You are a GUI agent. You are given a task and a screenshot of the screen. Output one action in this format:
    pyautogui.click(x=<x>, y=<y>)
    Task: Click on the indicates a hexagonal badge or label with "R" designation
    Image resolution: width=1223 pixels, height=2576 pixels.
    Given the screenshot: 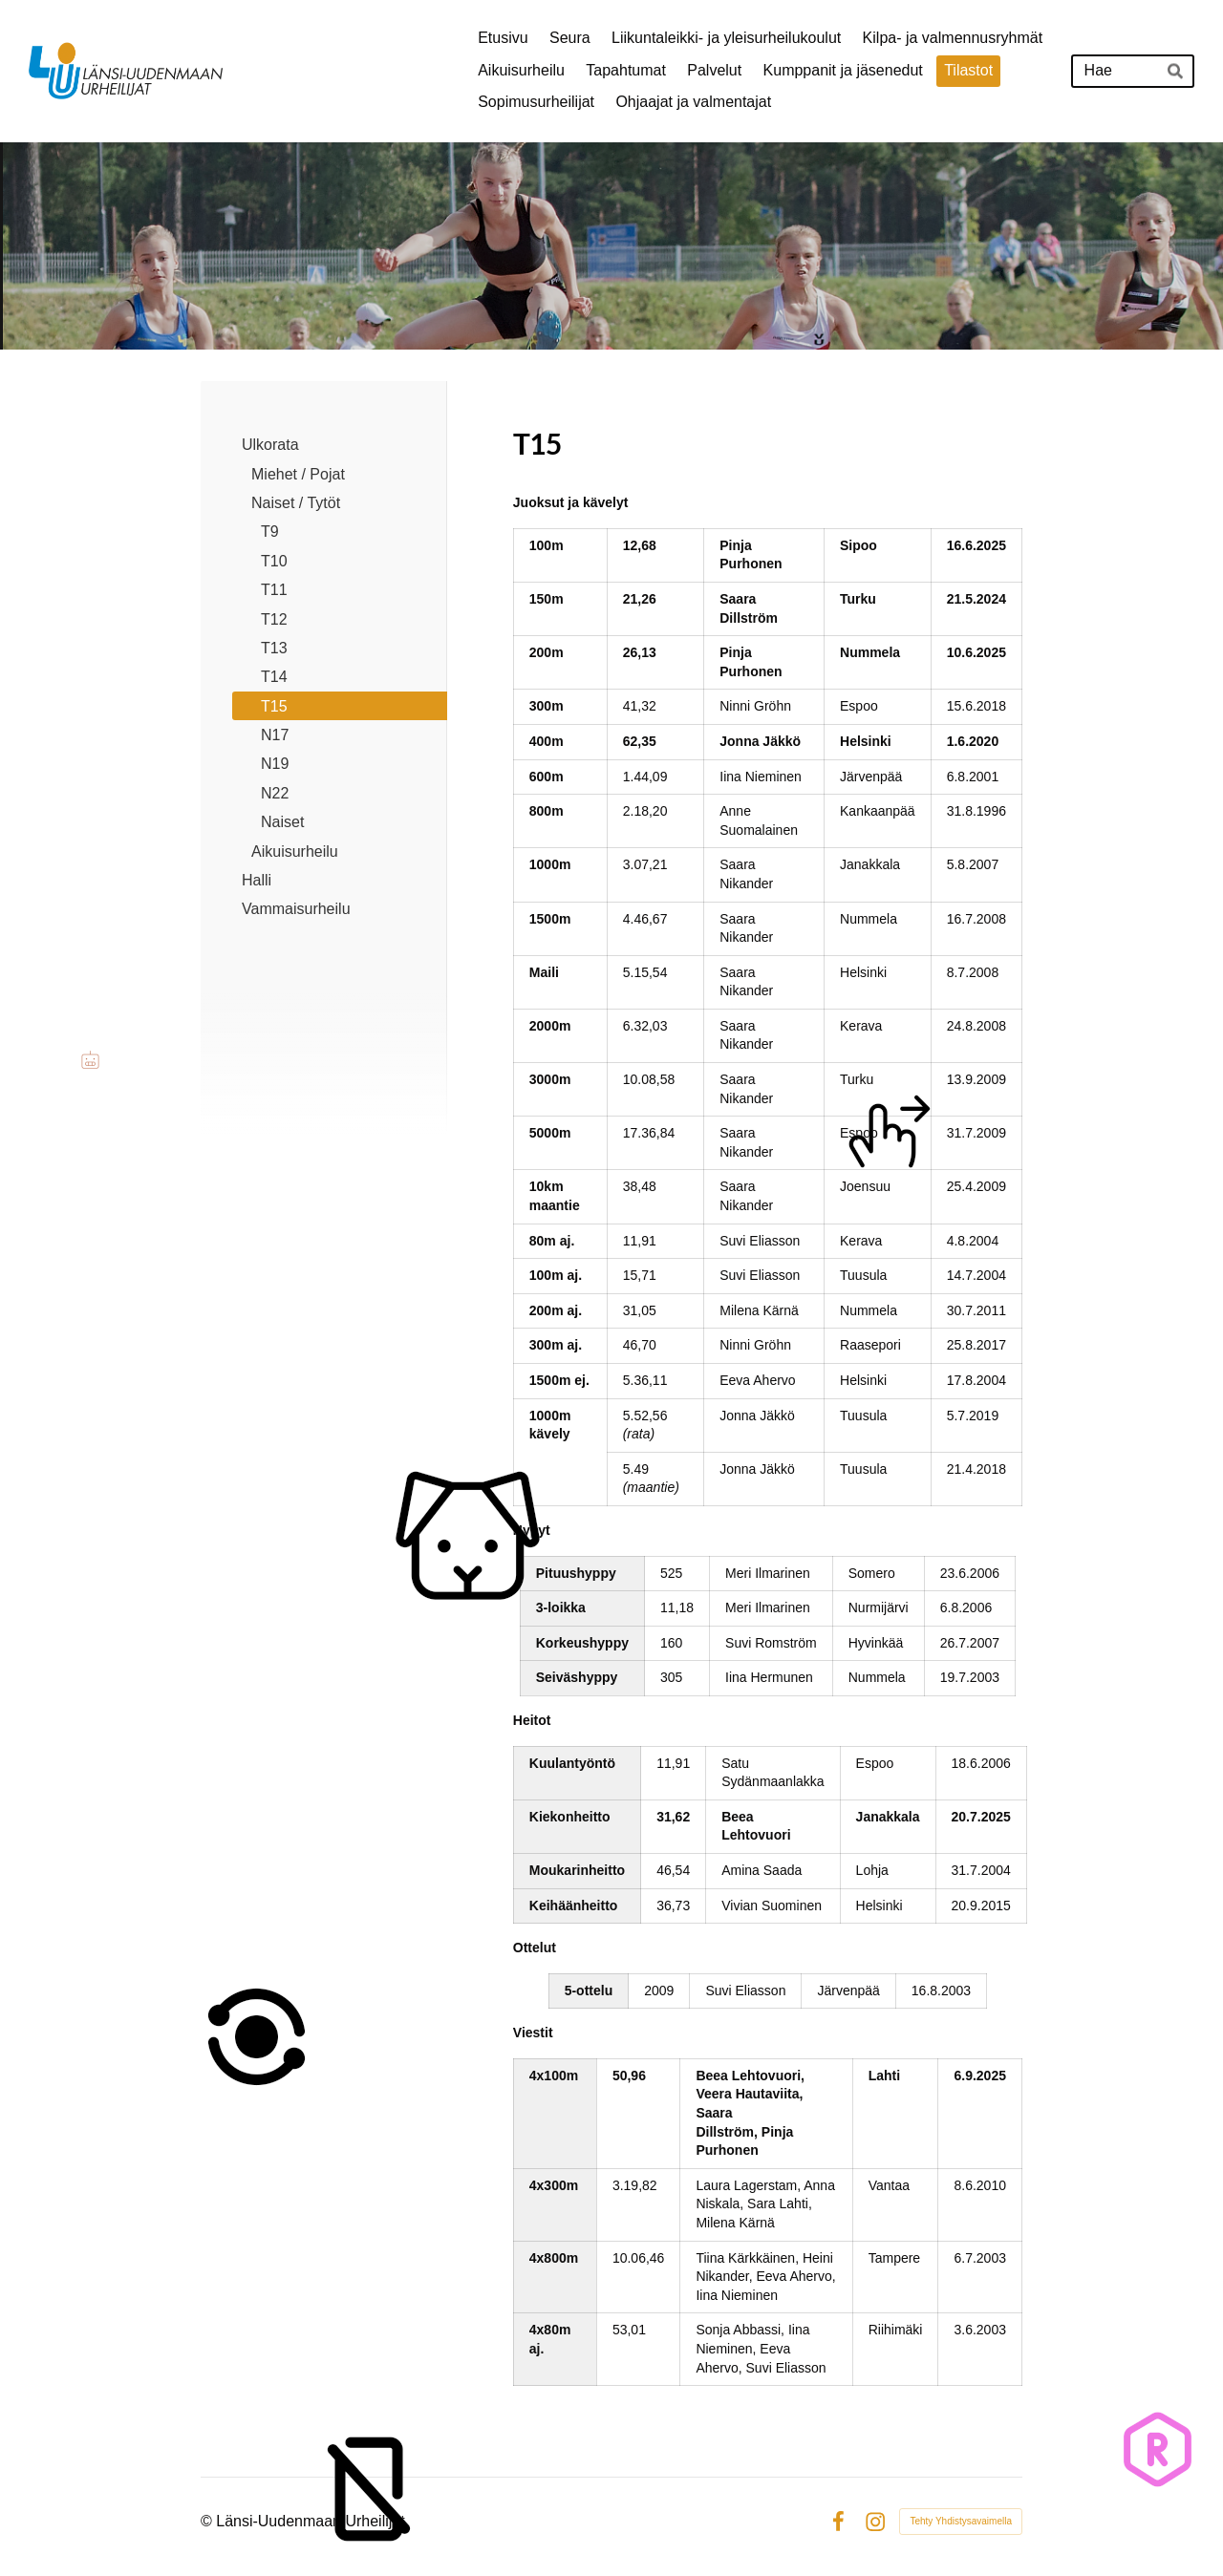 What is the action you would take?
    pyautogui.click(x=1157, y=2449)
    